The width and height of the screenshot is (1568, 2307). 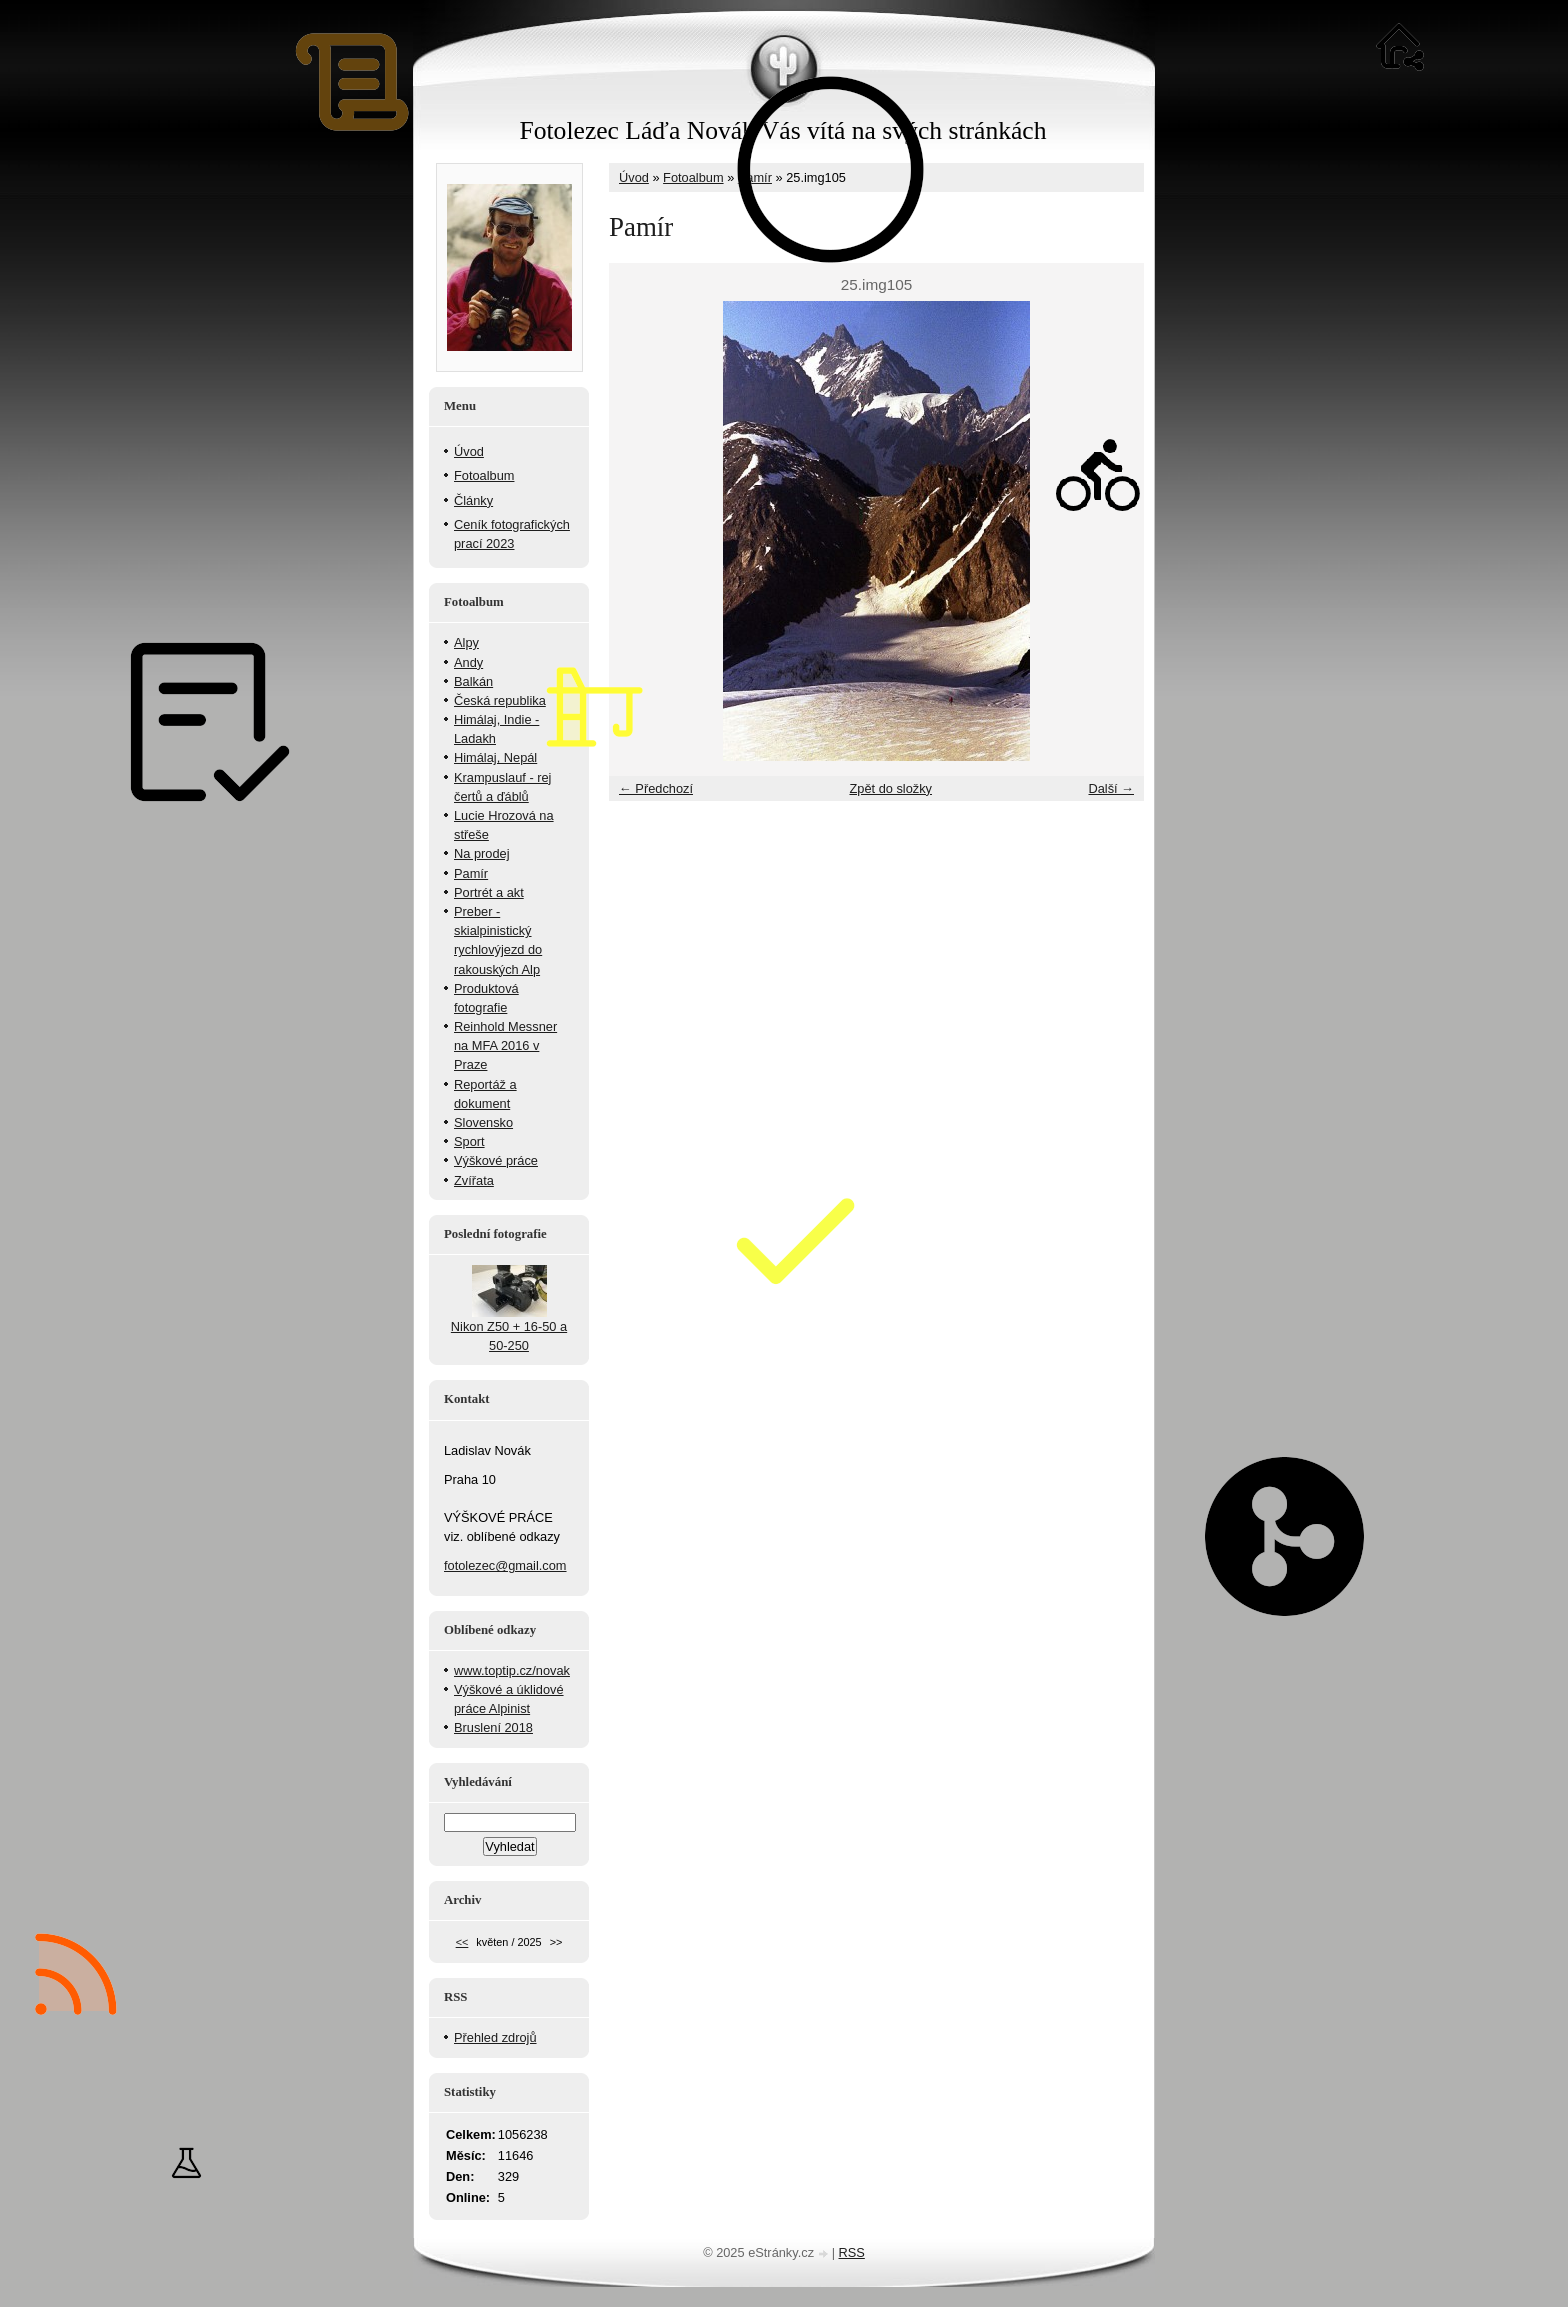 What do you see at coordinates (1399, 46) in the screenshot?
I see `share your home address or location` at bounding box center [1399, 46].